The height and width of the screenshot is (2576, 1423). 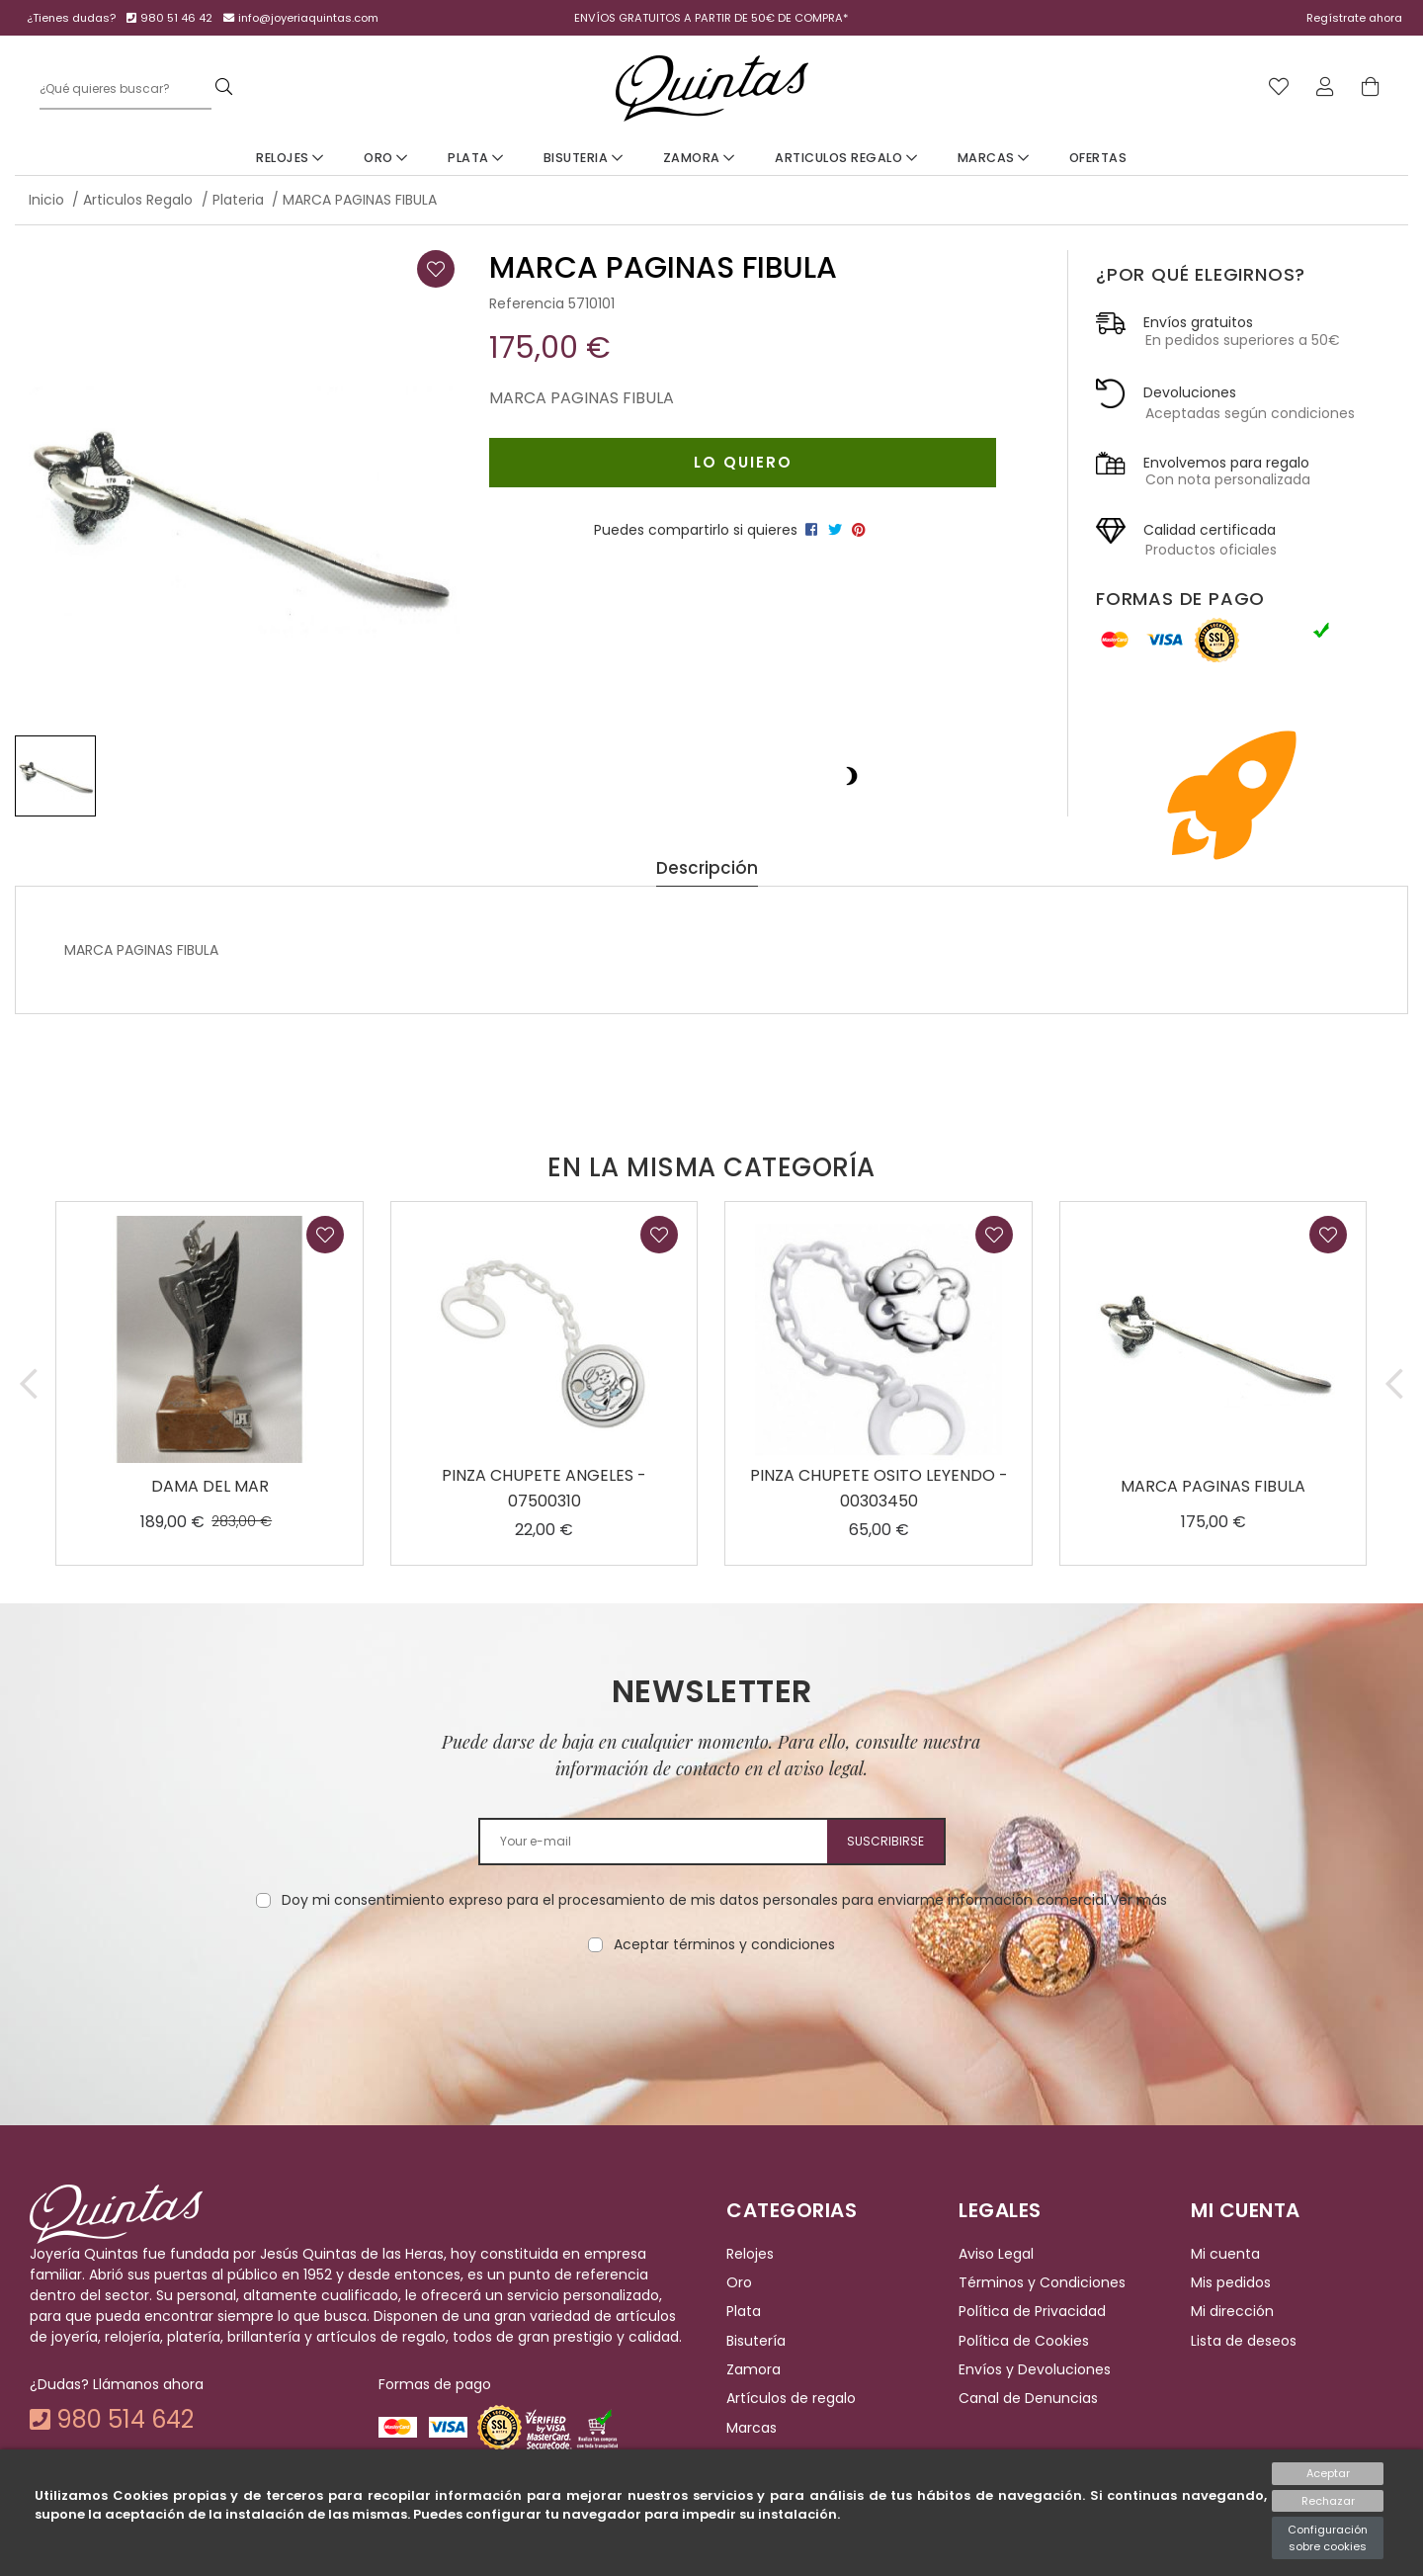 I want to click on launch or deploy an application, so click(x=1231, y=795).